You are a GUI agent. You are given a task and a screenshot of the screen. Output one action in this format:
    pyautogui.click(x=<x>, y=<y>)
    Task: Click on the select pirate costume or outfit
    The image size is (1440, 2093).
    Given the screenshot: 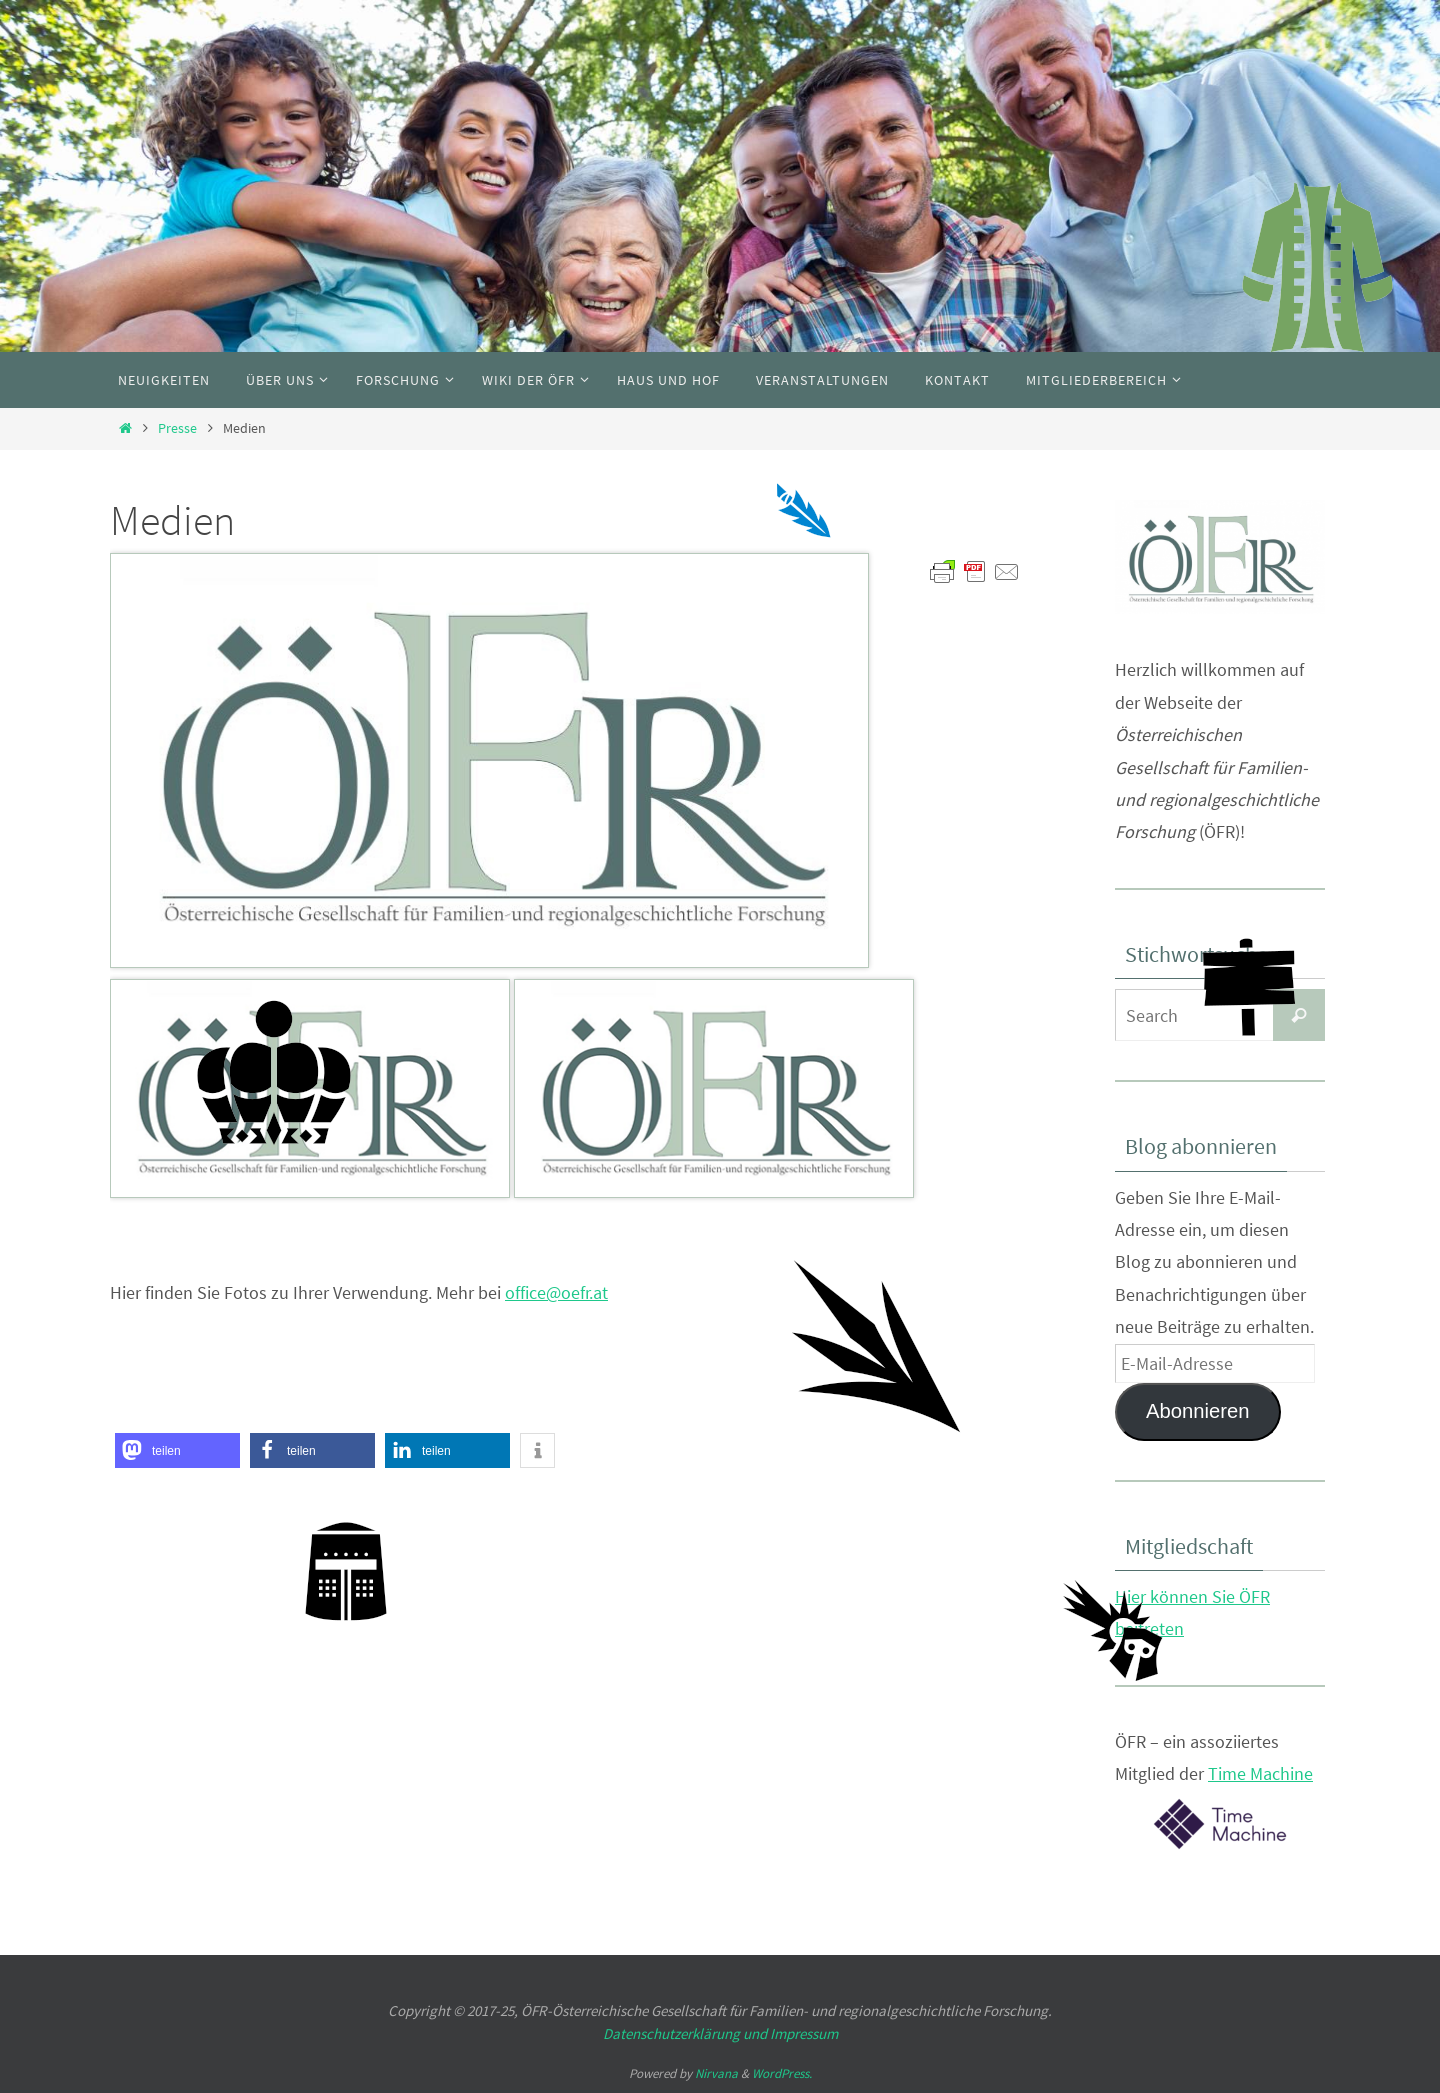 What is the action you would take?
    pyautogui.click(x=1317, y=264)
    